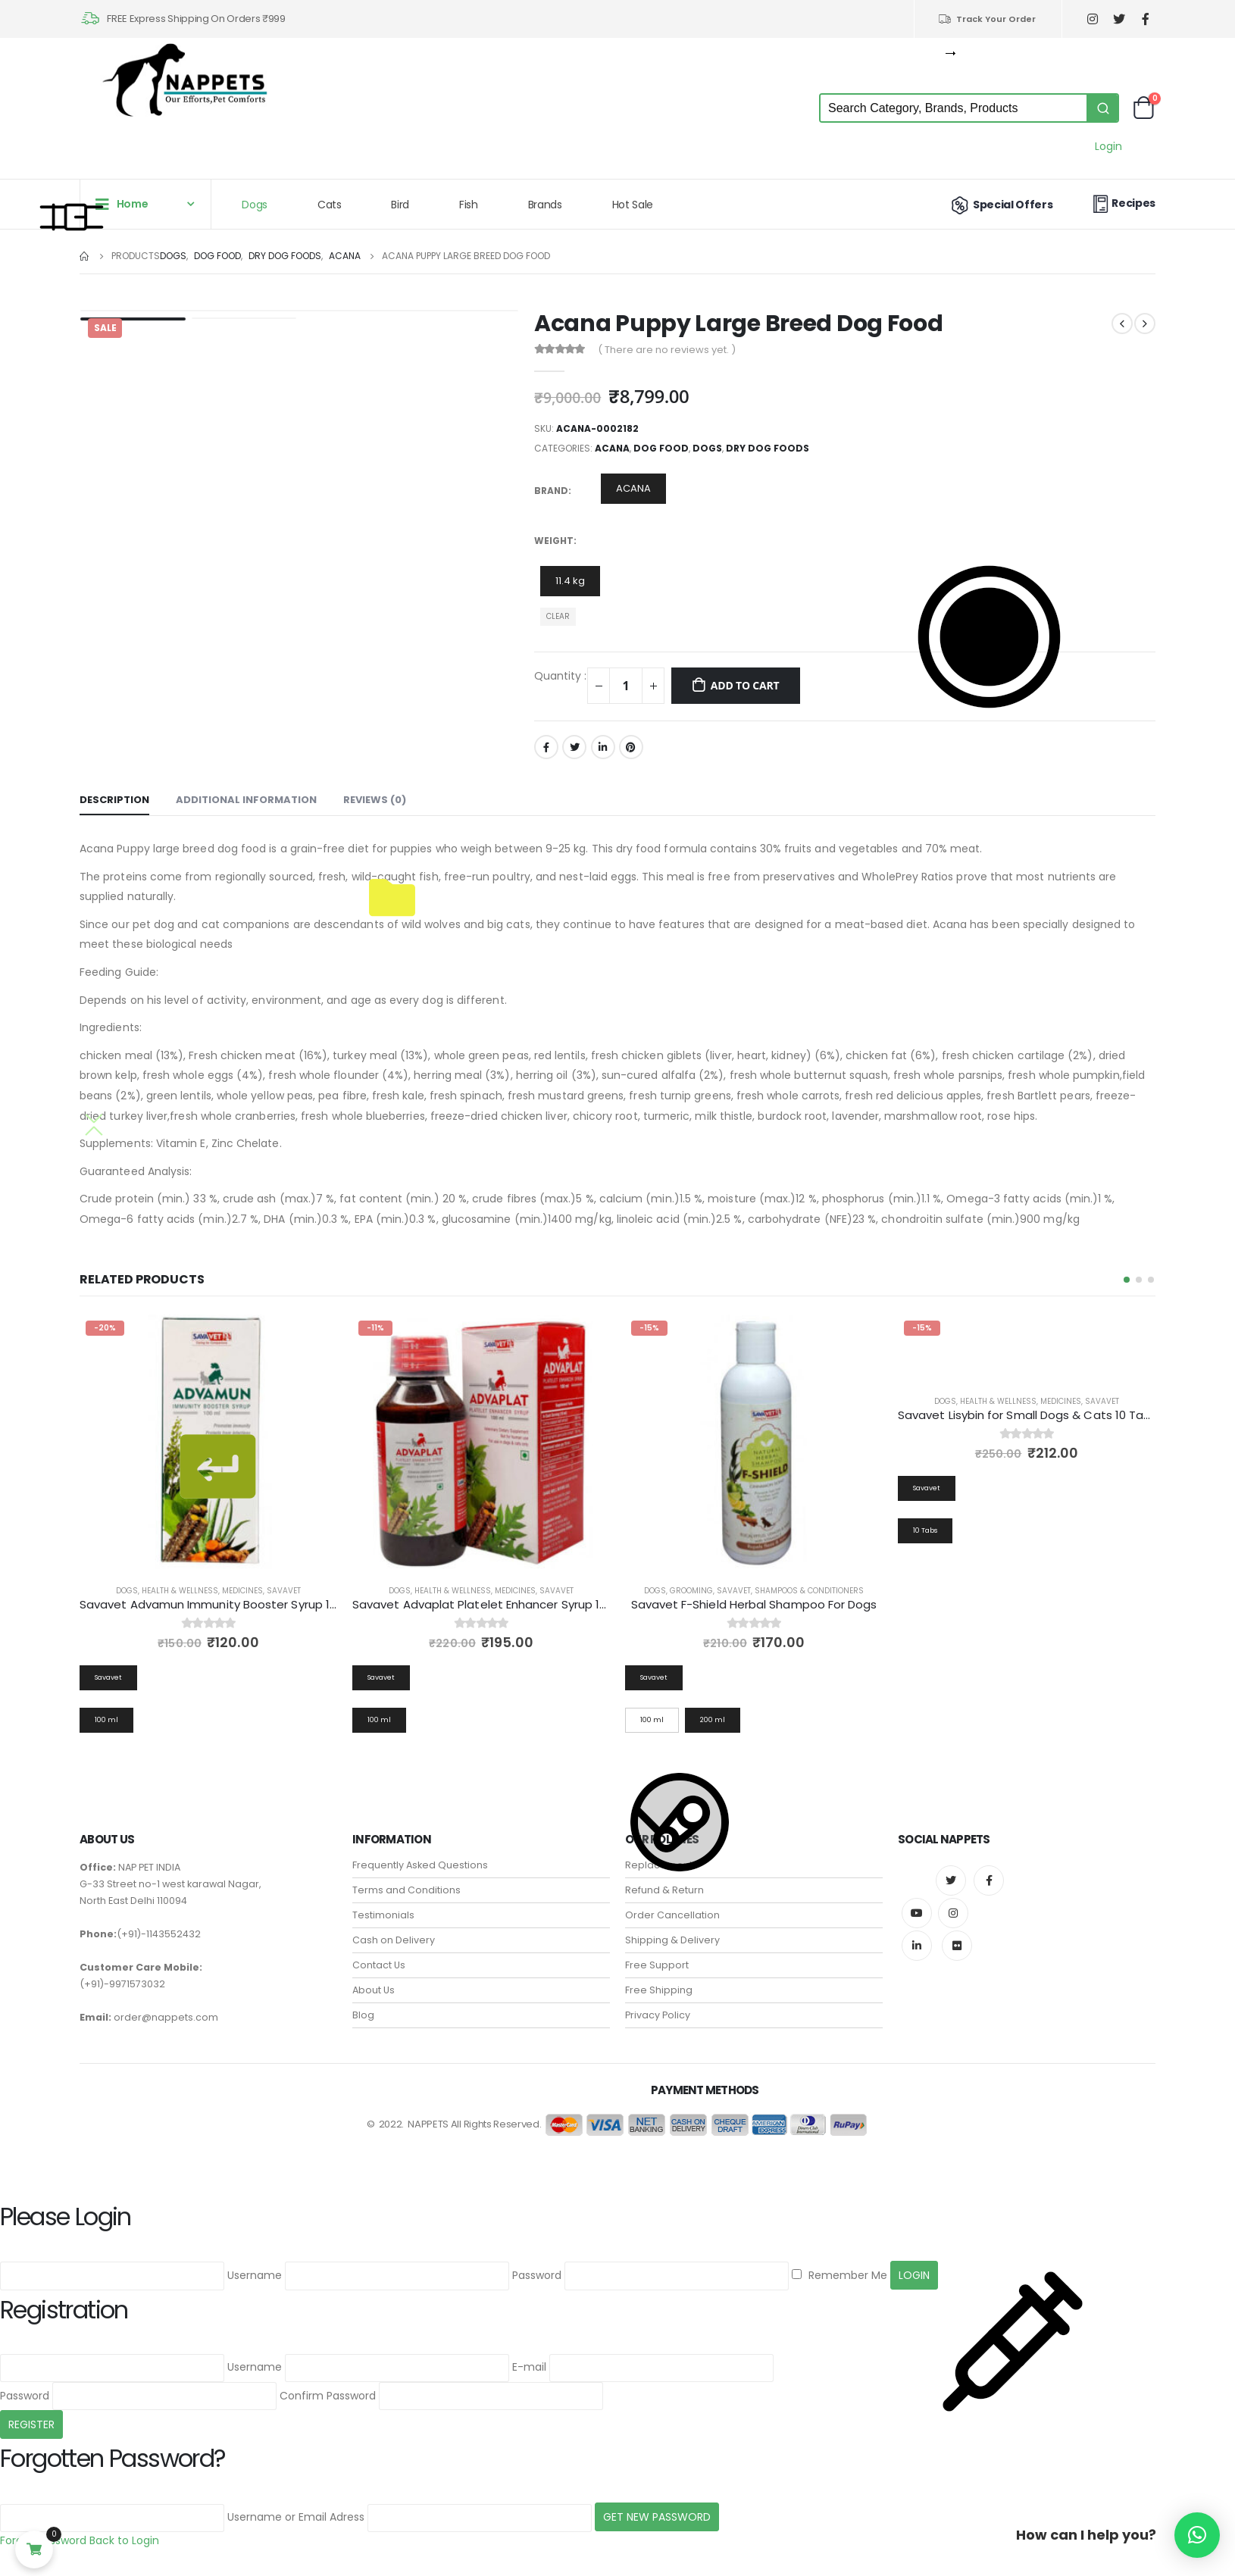 The width and height of the screenshot is (1235, 2576). Describe the element at coordinates (989, 636) in the screenshot. I see `selected option in a radio button group` at that location.